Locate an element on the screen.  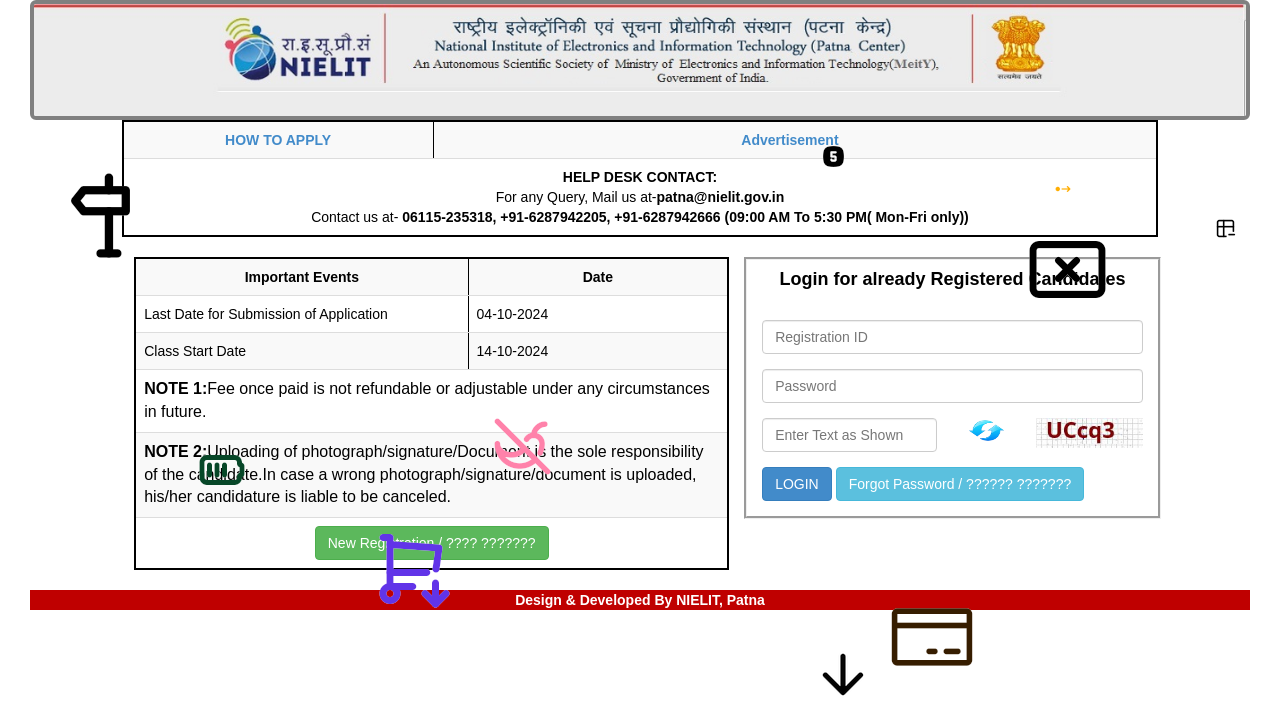
indicates battery at 75% charge is located at coordinates (222, 470).